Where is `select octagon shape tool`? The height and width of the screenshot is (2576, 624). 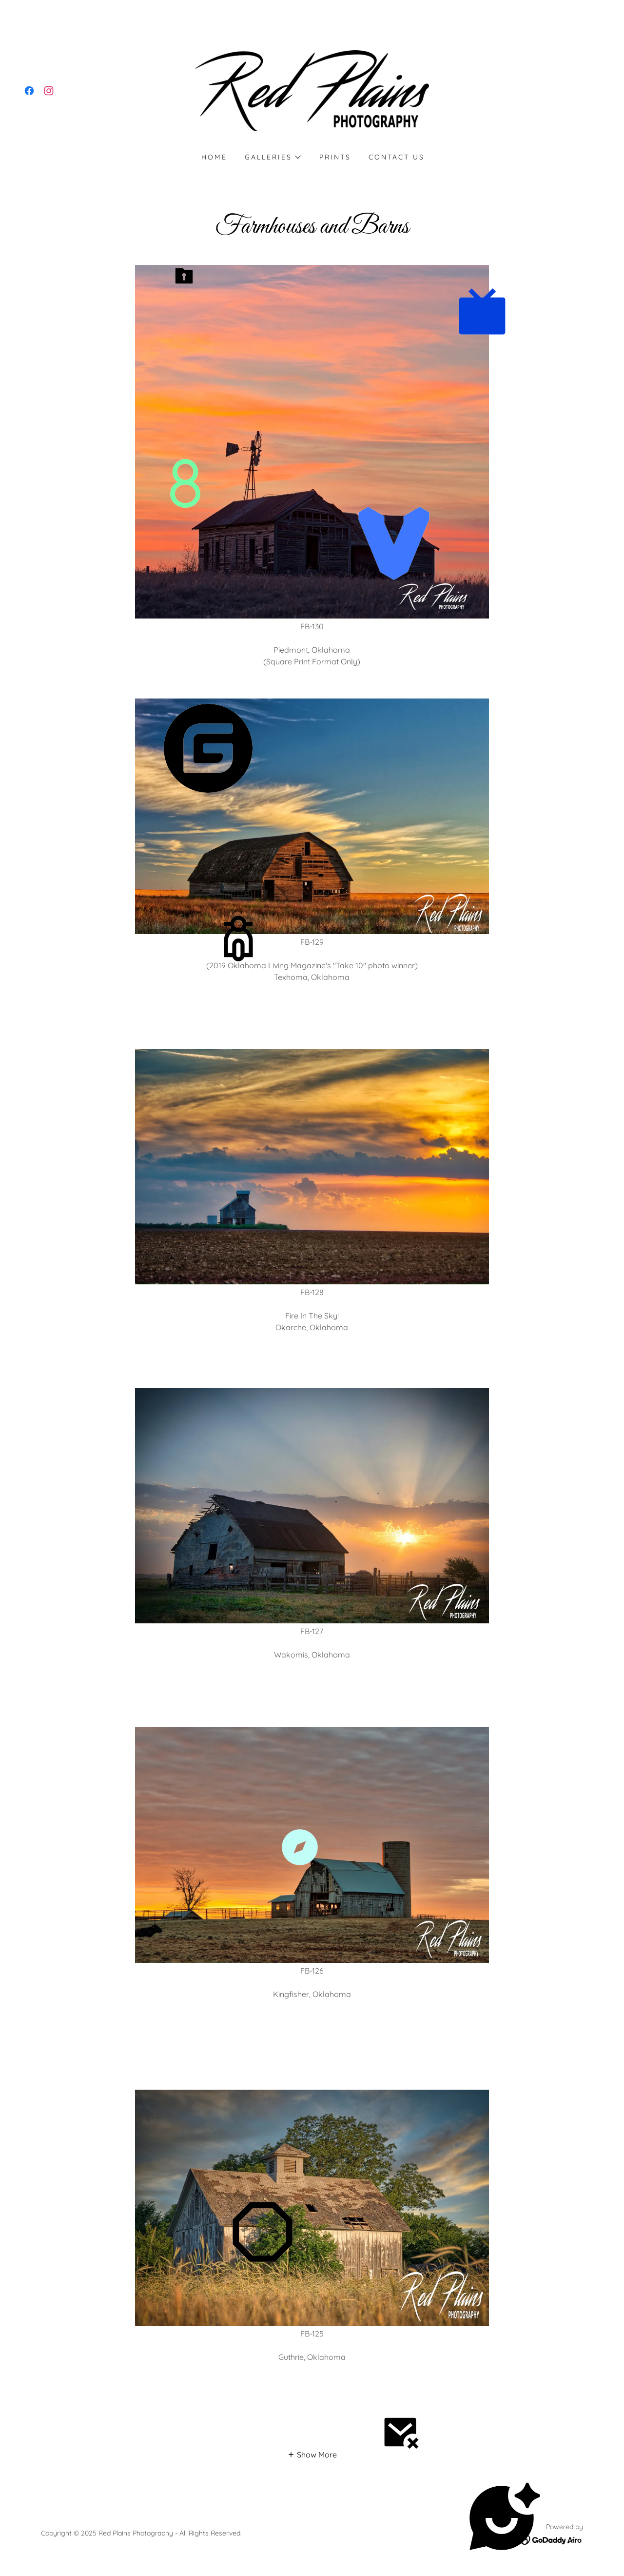
select octagon shape tool is located at coordinates (262, 2232).